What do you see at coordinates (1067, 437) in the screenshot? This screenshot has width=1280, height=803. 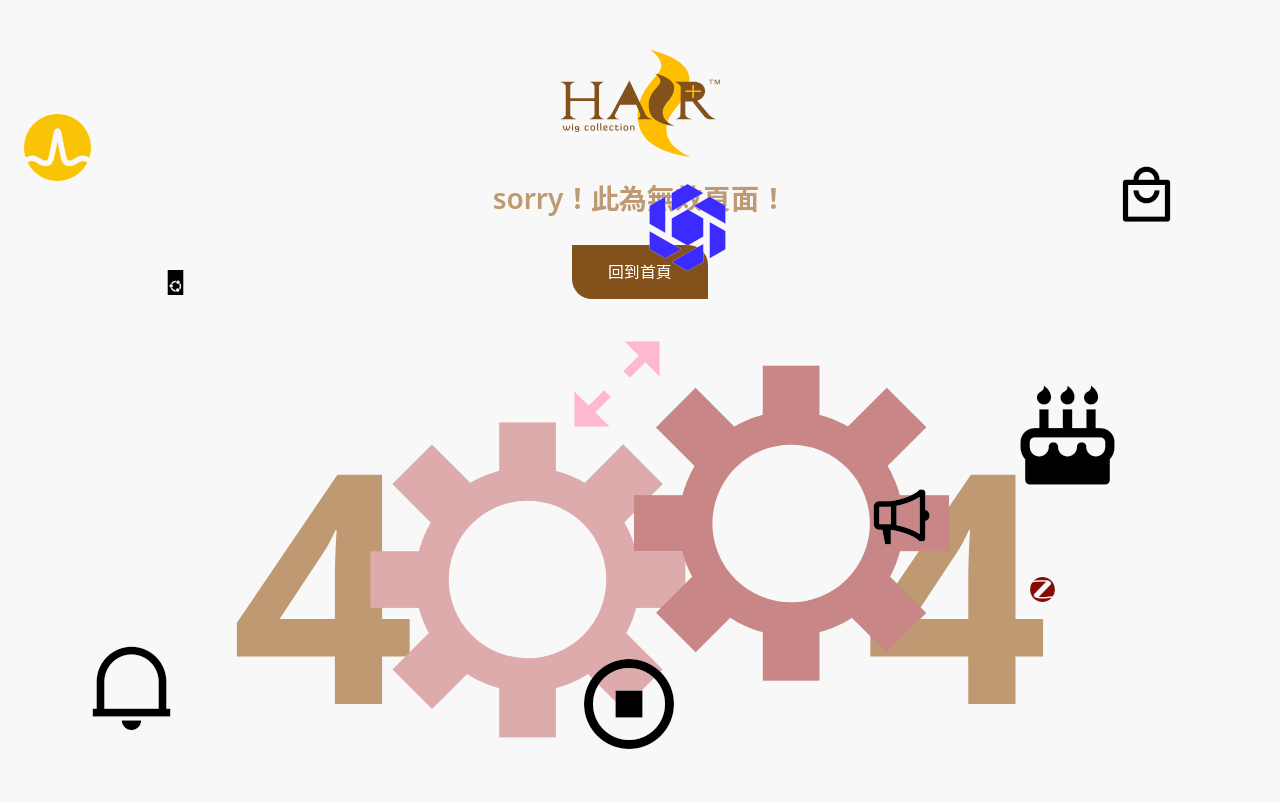 I see `view birthday or celebration events` at bounding box center [1067, 437].